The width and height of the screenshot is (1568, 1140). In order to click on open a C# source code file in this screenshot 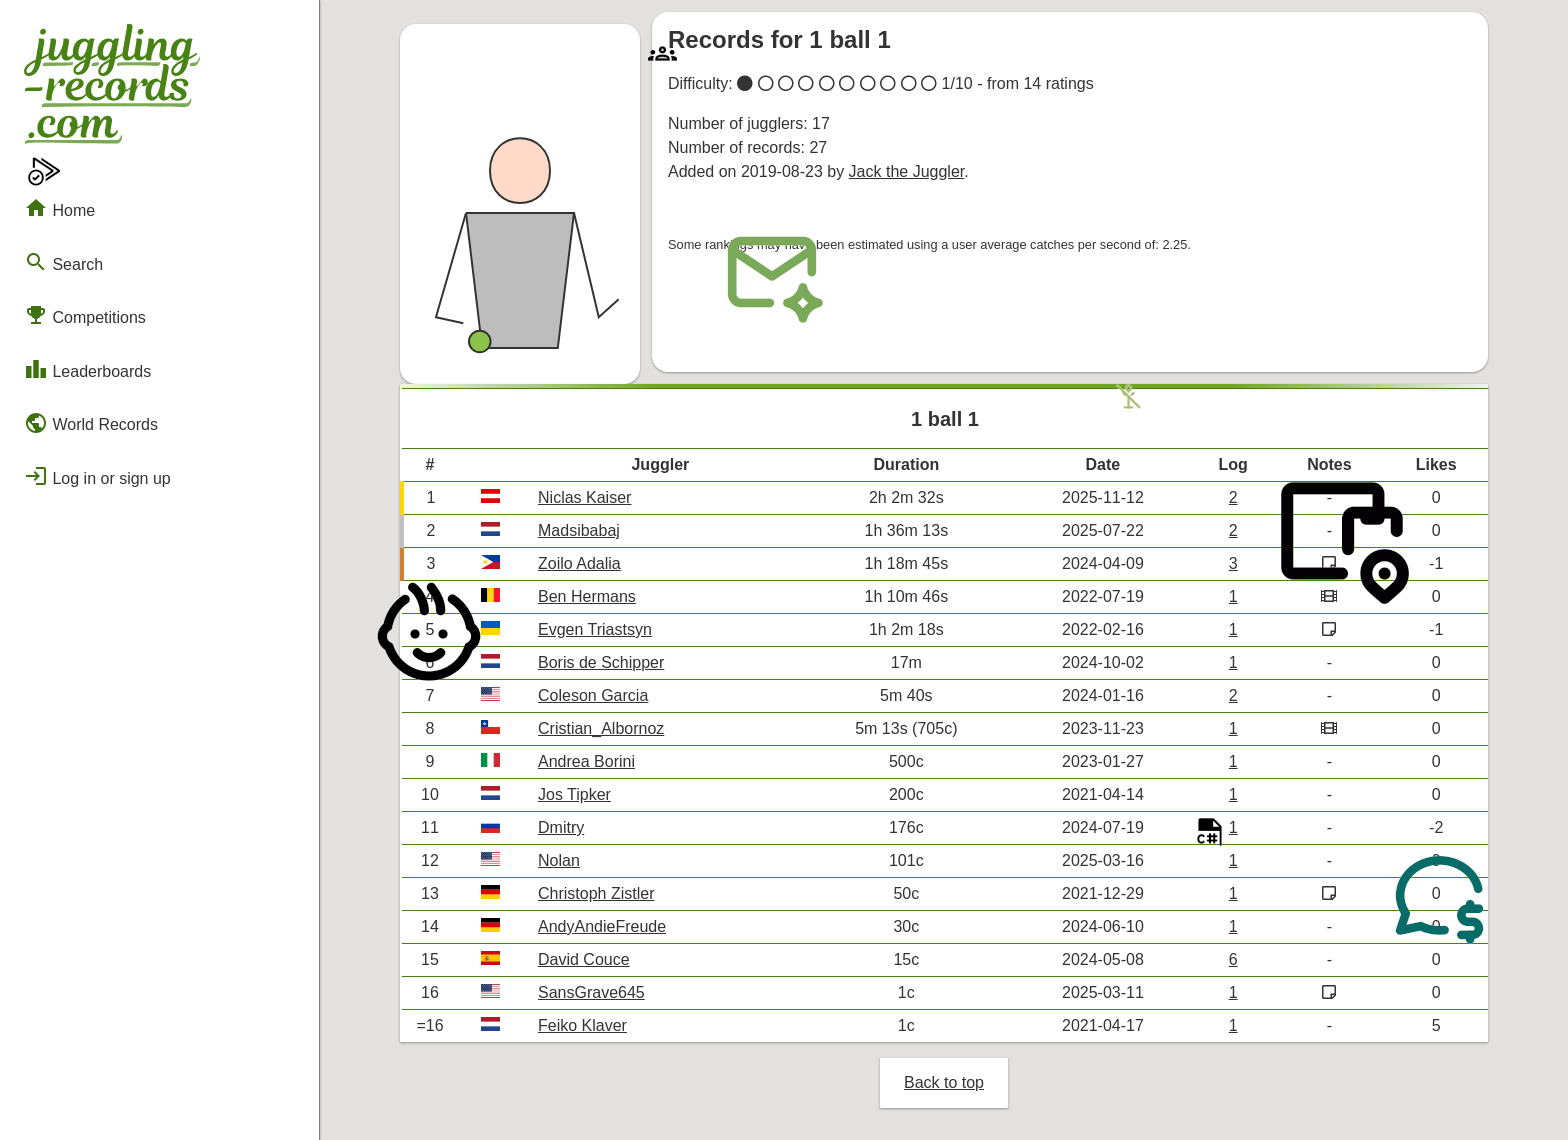, I will do `click(1210, 832)`.